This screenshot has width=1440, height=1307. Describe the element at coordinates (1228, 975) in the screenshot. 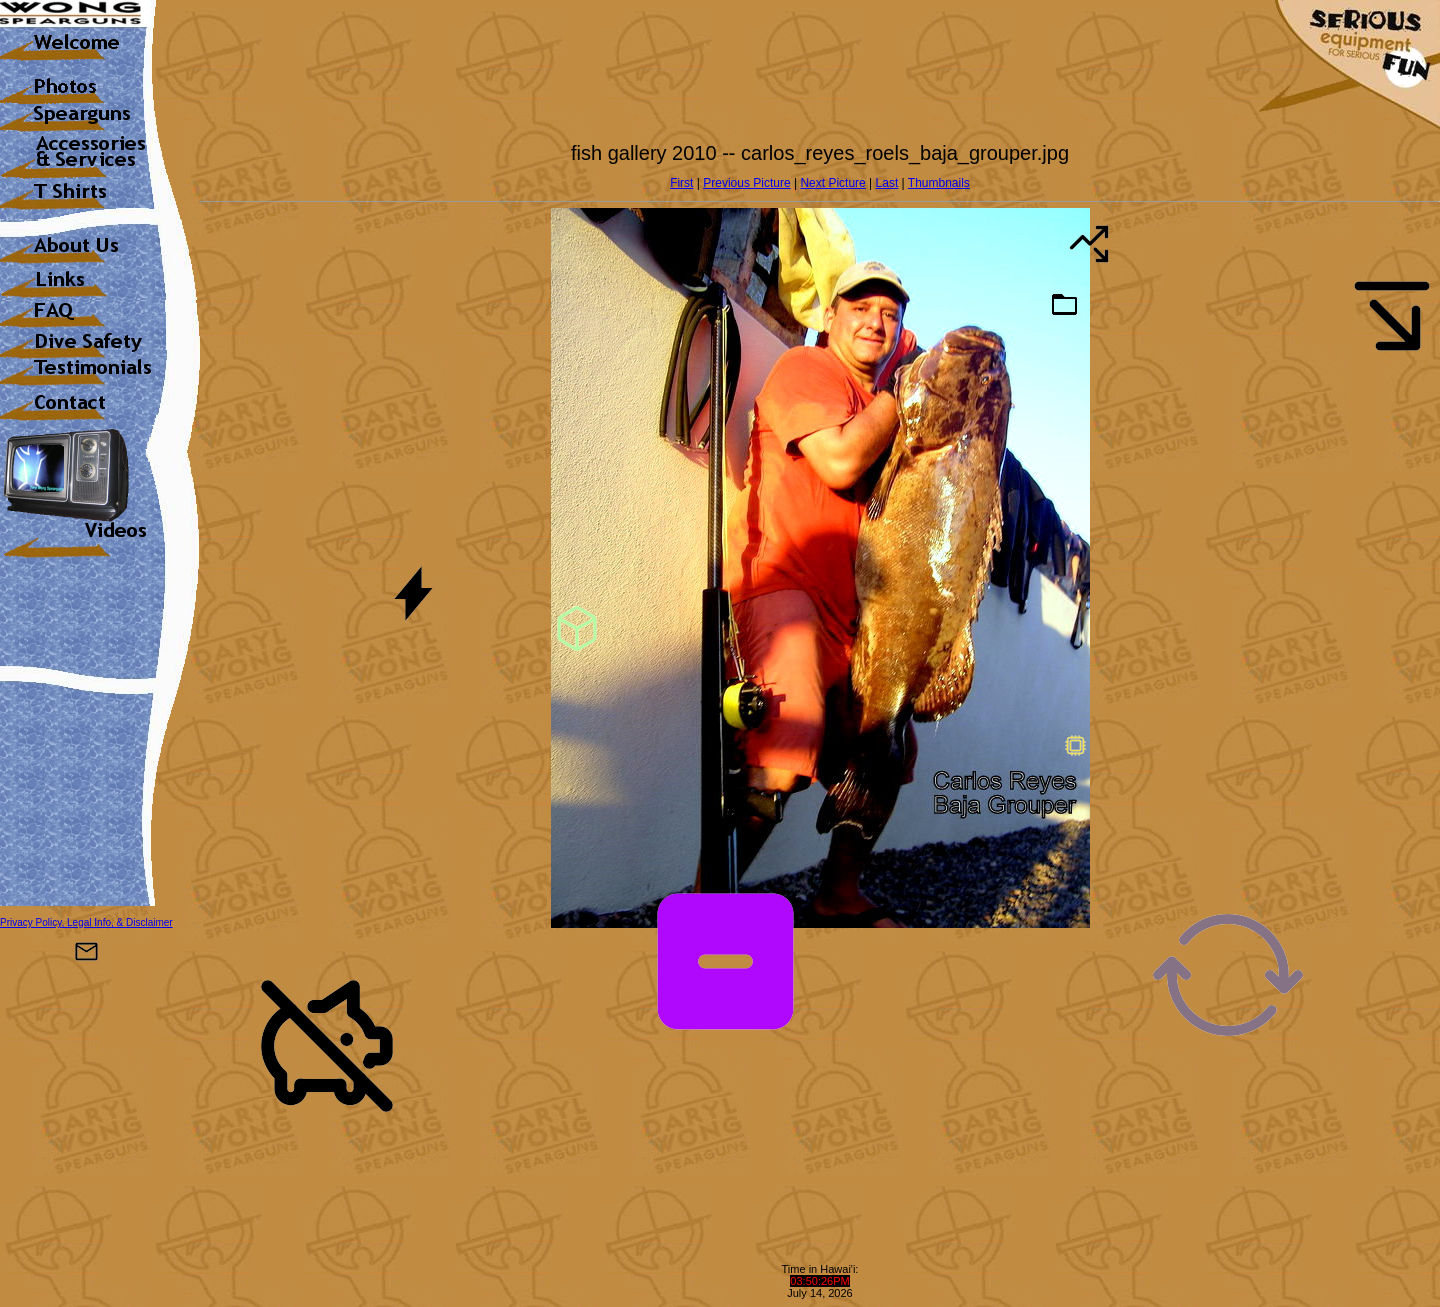

I see `sync data across devices` at that location.